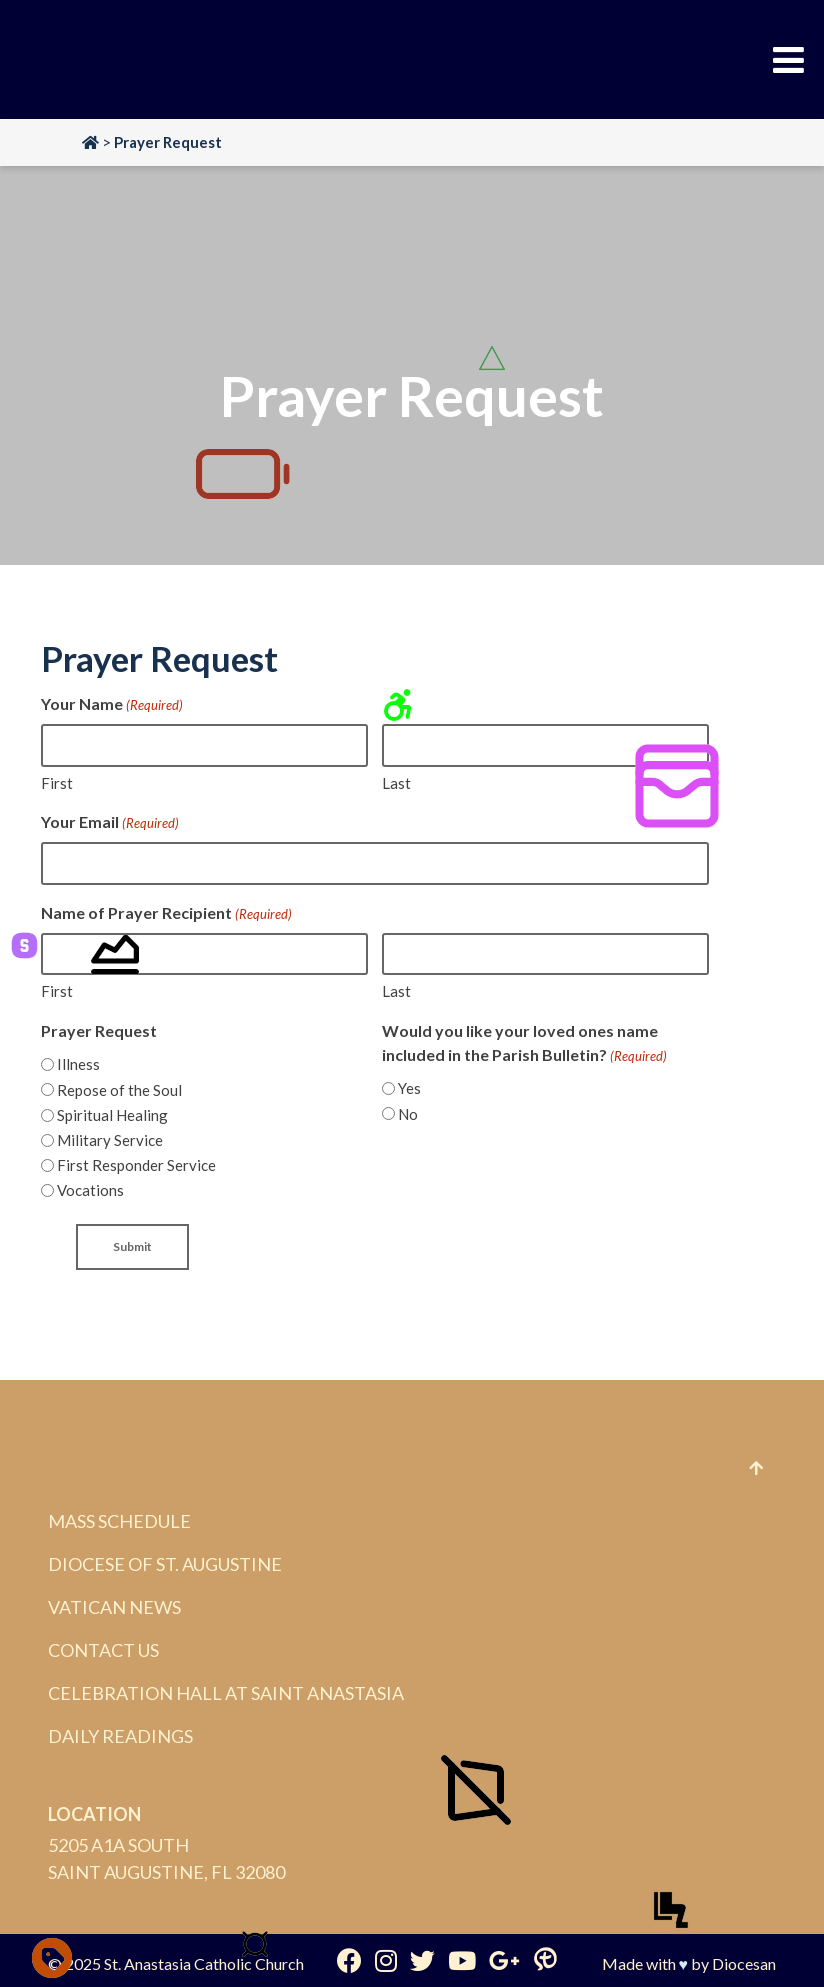 This screenshot has width=824, height=1987. I want to click on indicates a word or item starting with "S", so click(24, 945).